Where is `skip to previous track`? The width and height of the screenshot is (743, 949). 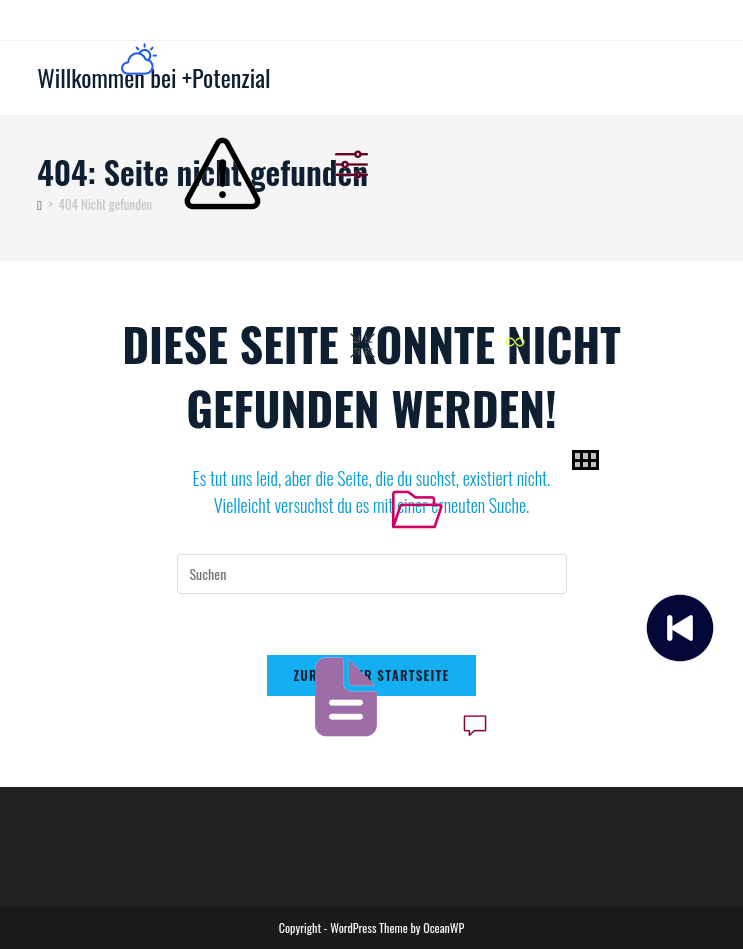
skip to previous track is located at coordinates (680, 628).